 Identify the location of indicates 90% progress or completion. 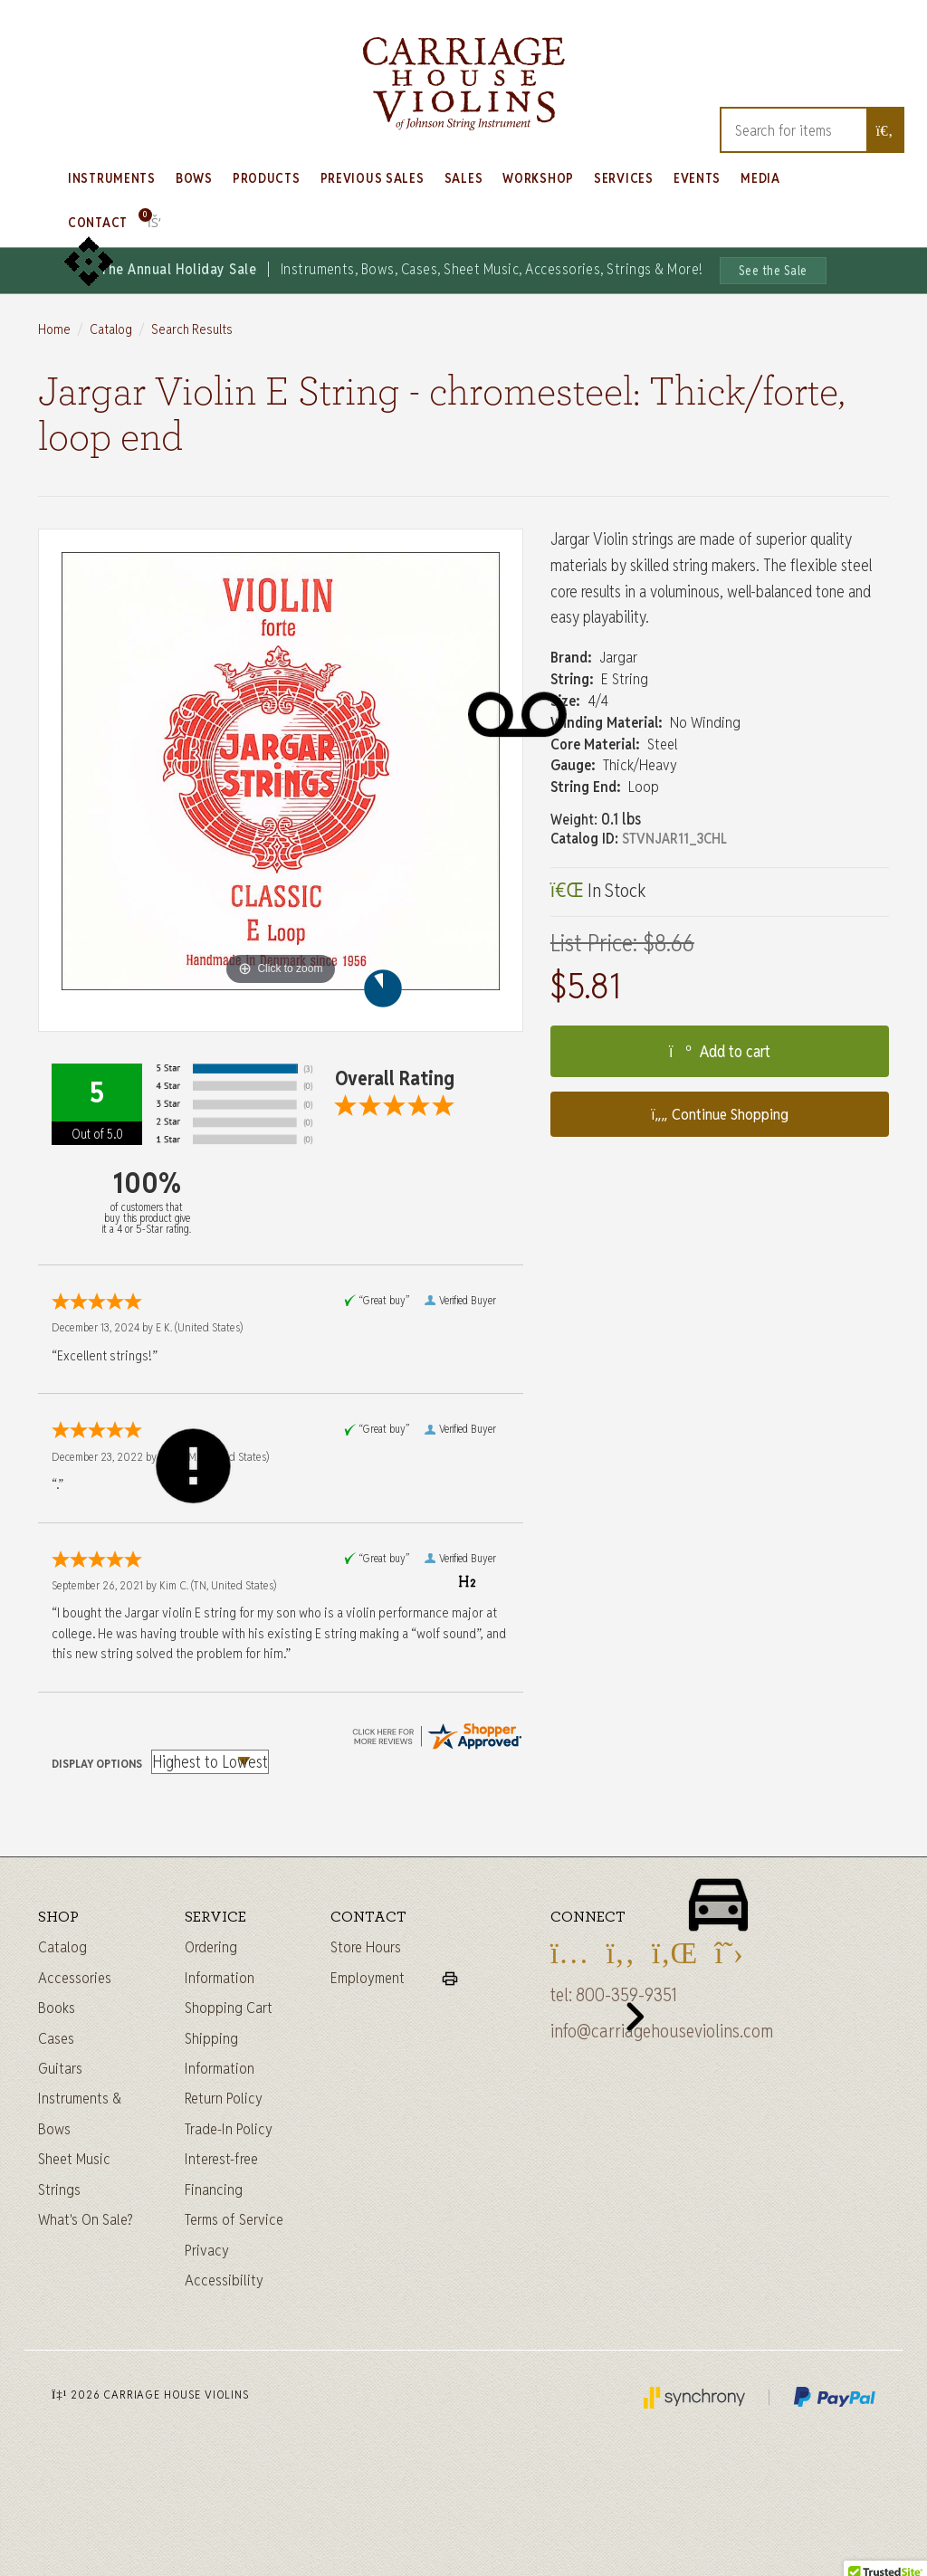
(383, 988).